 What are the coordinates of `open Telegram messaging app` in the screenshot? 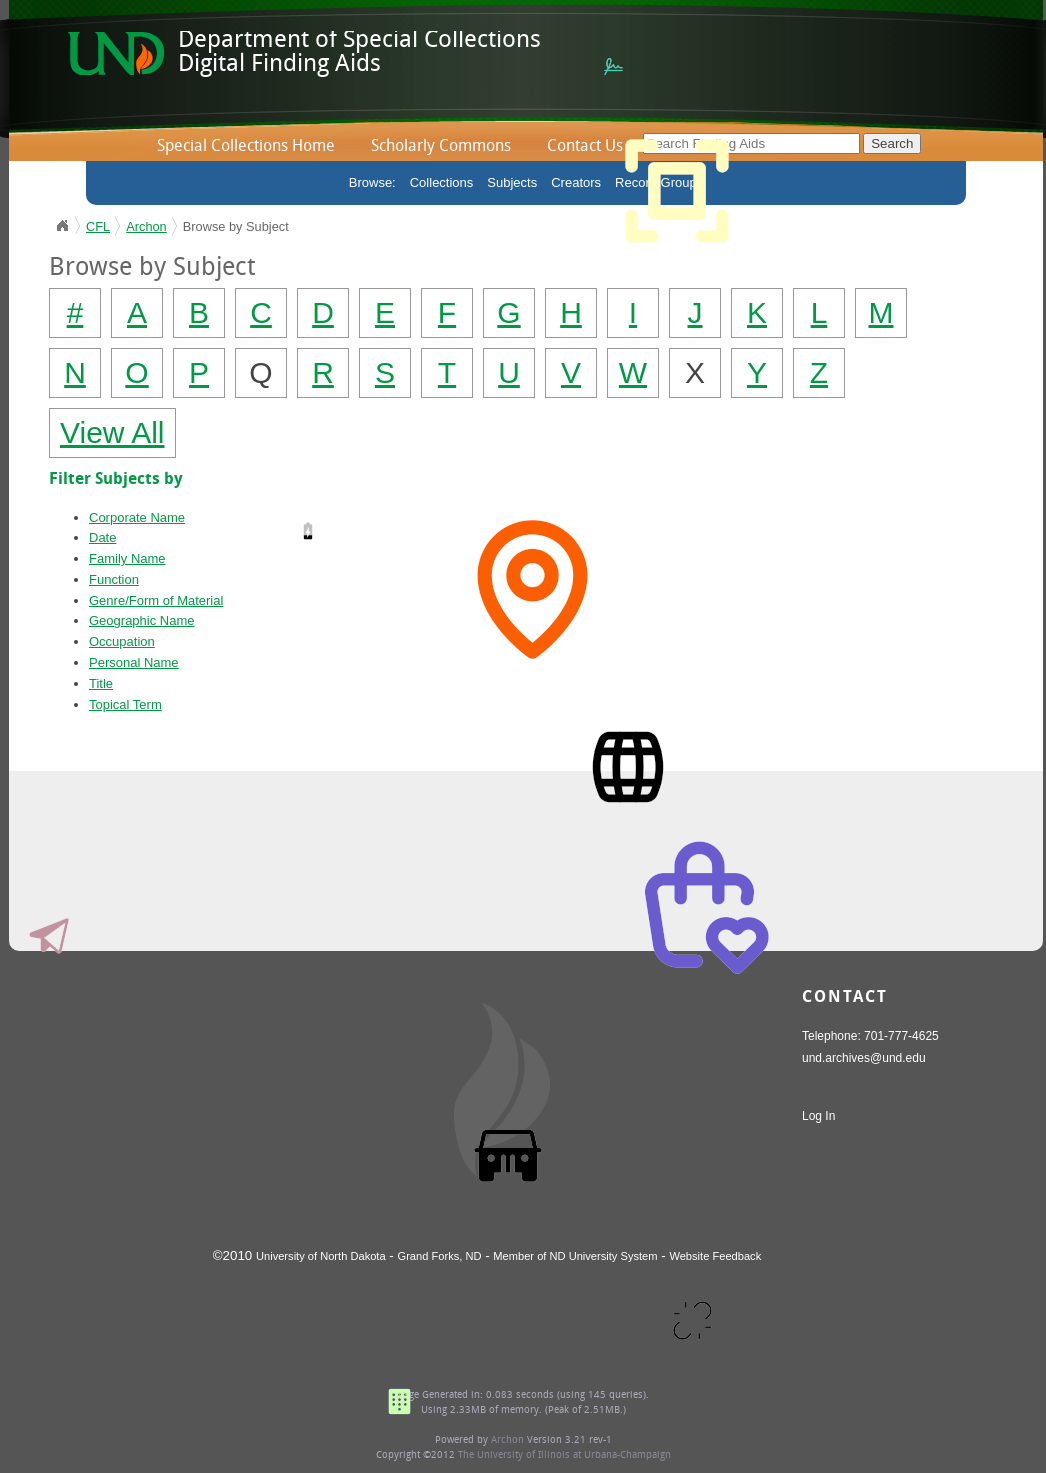 It's located at (50, 936).